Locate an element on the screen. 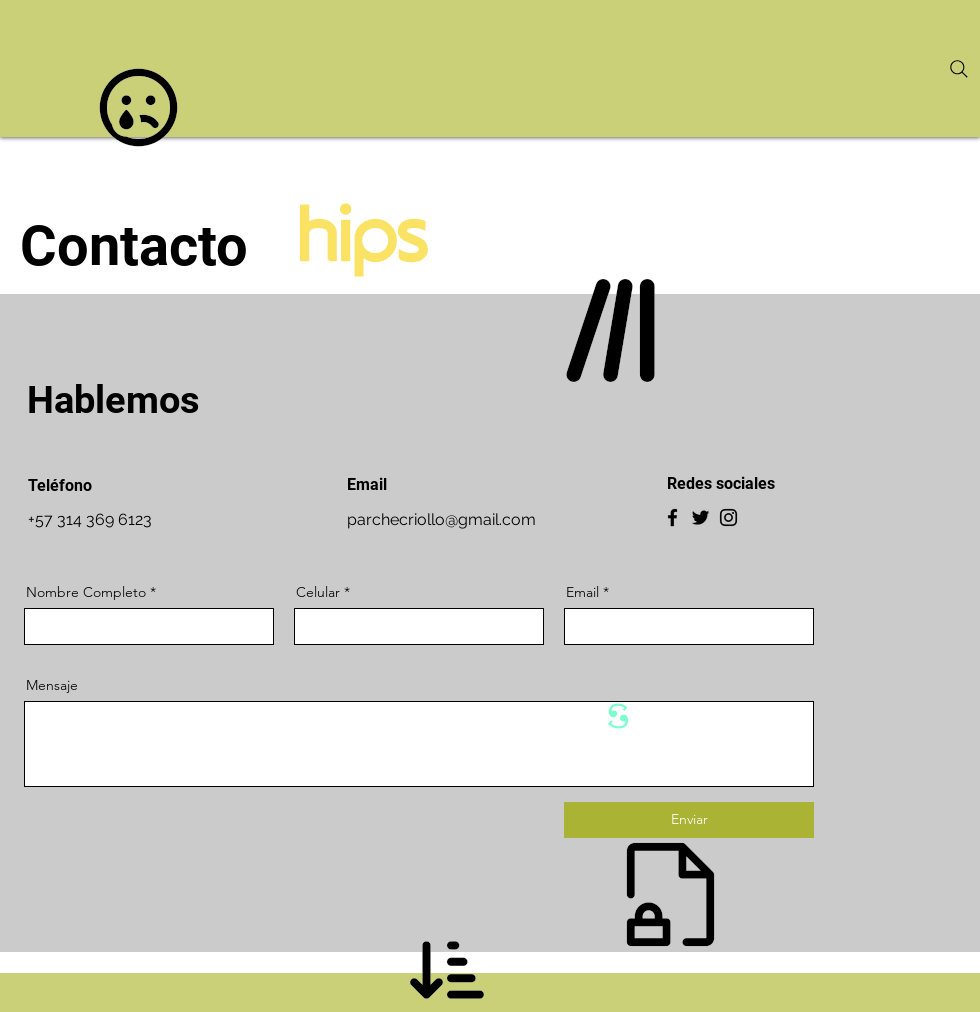  open Scribd app is located at coordinates (618, 716).